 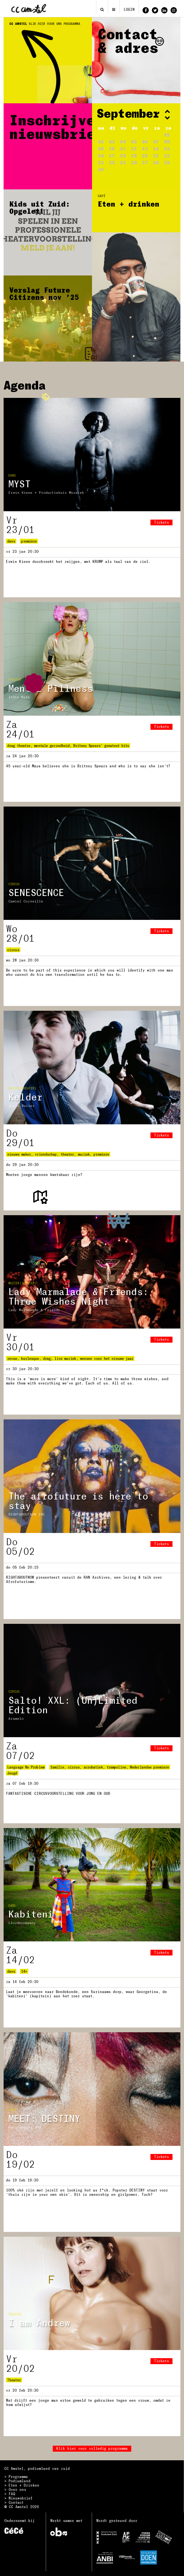 I want to click on indicates Korean won currency, so click(x=119, y=1221).